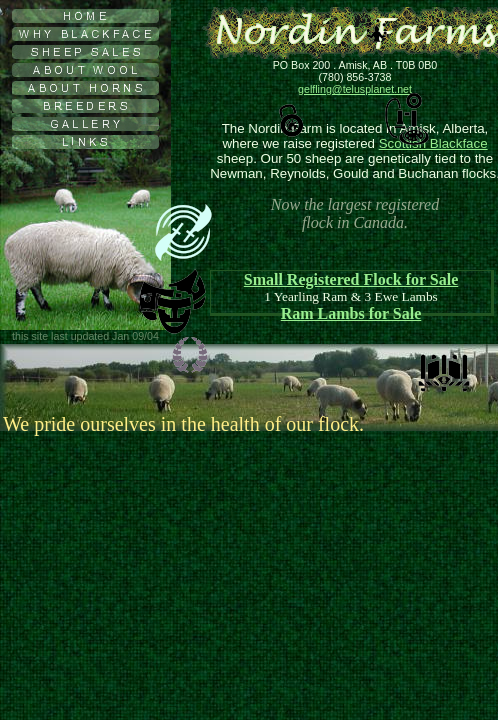 The height and width of the screenshot is (720, 498). What do you see at coordinates (290, 120) in the screenshot?
I see `access security or lock settings` at bounding box center [290, 120].